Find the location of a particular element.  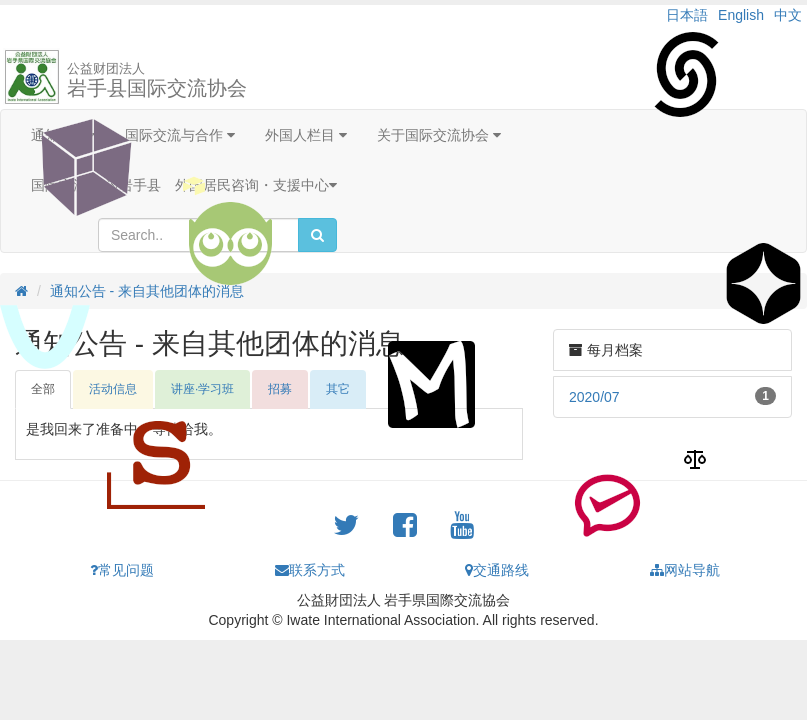

gtk toolkit logo is located at coordinates (86, 167).